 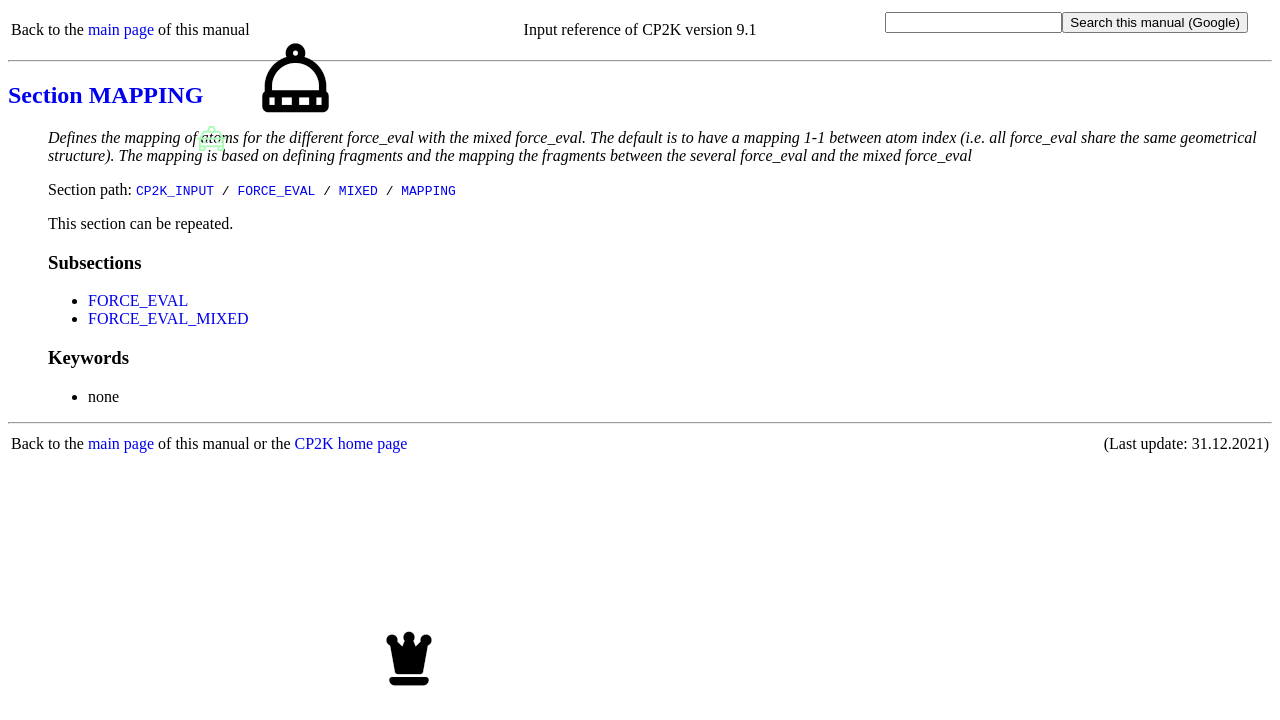 What do you see at coordinates (409, 660) in the screenshot?
I see `select queen piece in chess game` at bounding box center [409, 660].